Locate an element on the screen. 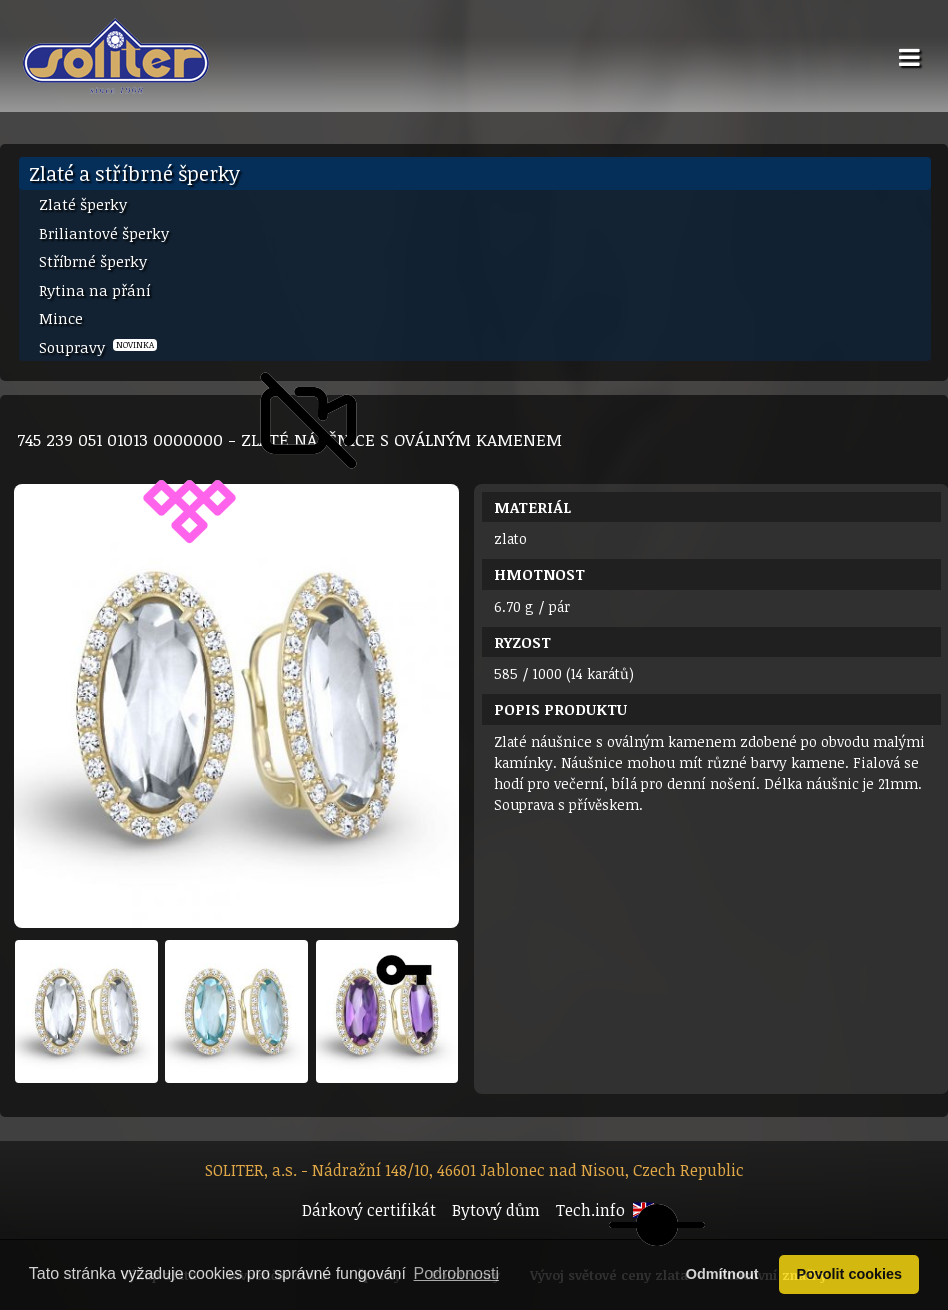  access VPN or secure connection settings is located at coordinates (404, 970).